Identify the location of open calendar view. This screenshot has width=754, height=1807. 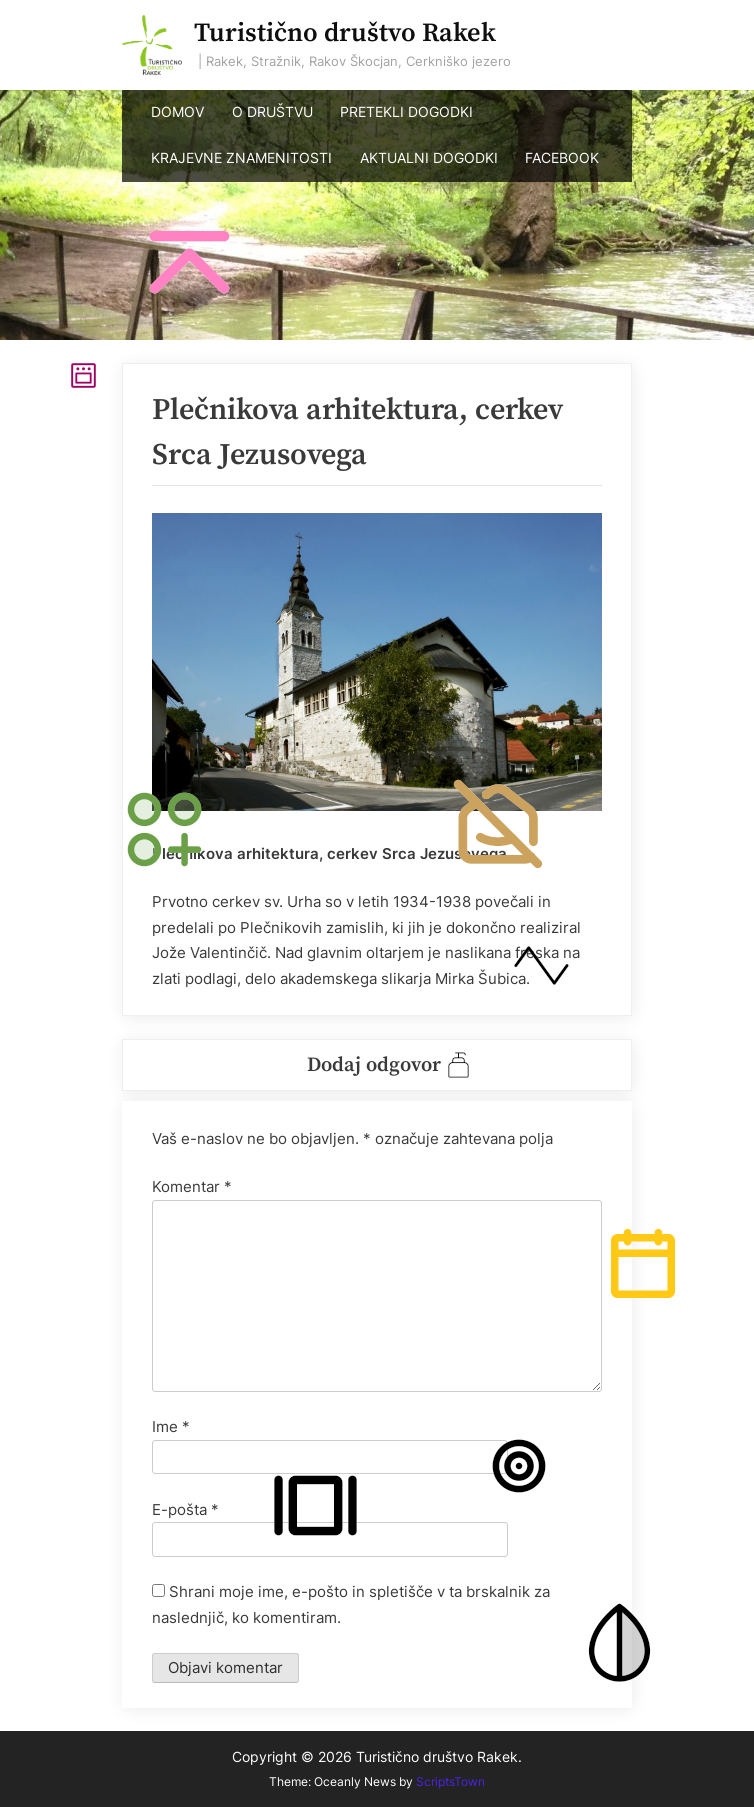
(643, 1266).